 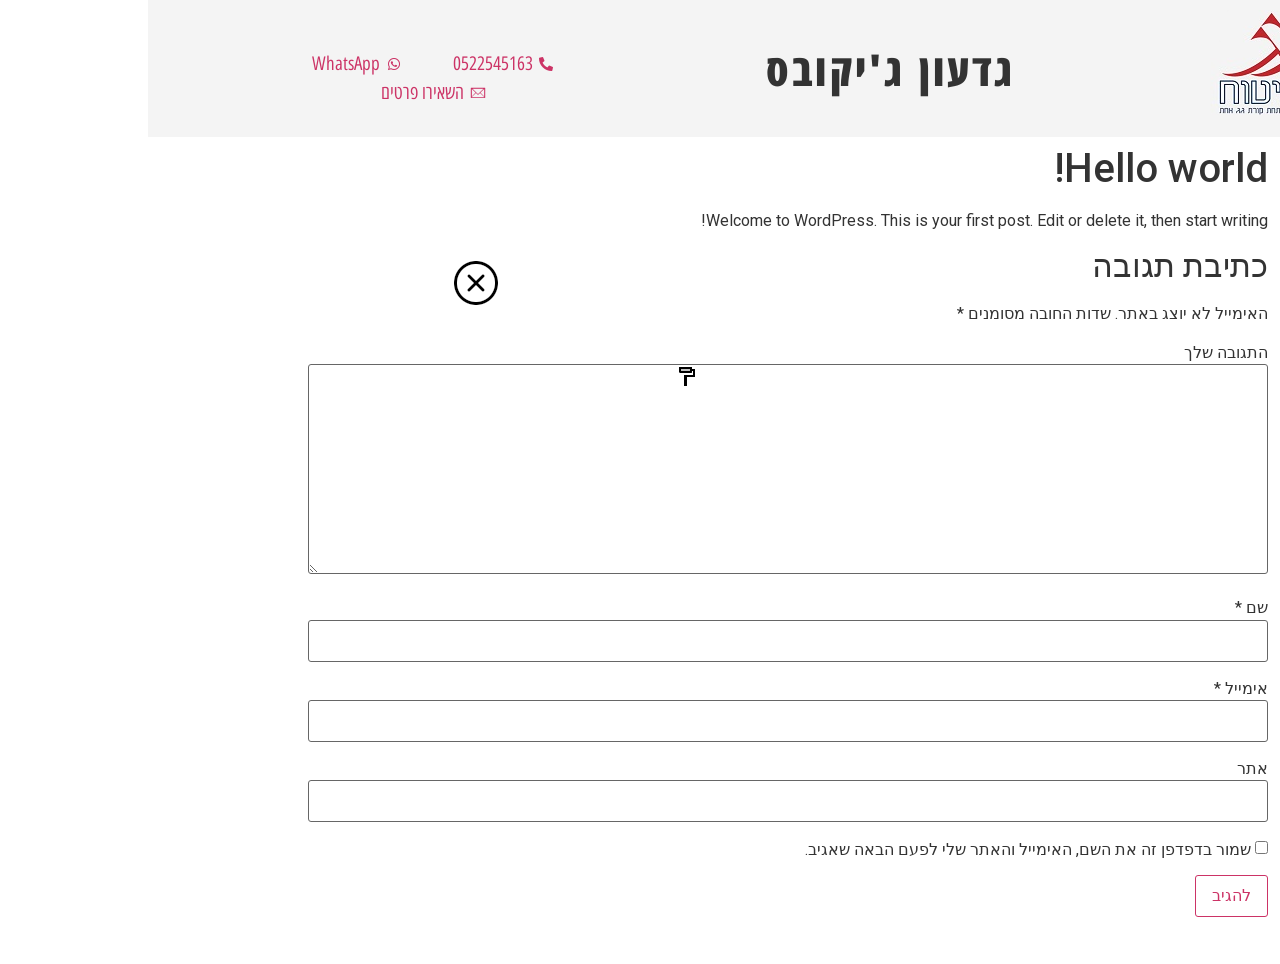 What do you see at coordinates (686, 376) in the screenshot?
I see `apply formatting style to selected content` at bounding box center [686, 376].